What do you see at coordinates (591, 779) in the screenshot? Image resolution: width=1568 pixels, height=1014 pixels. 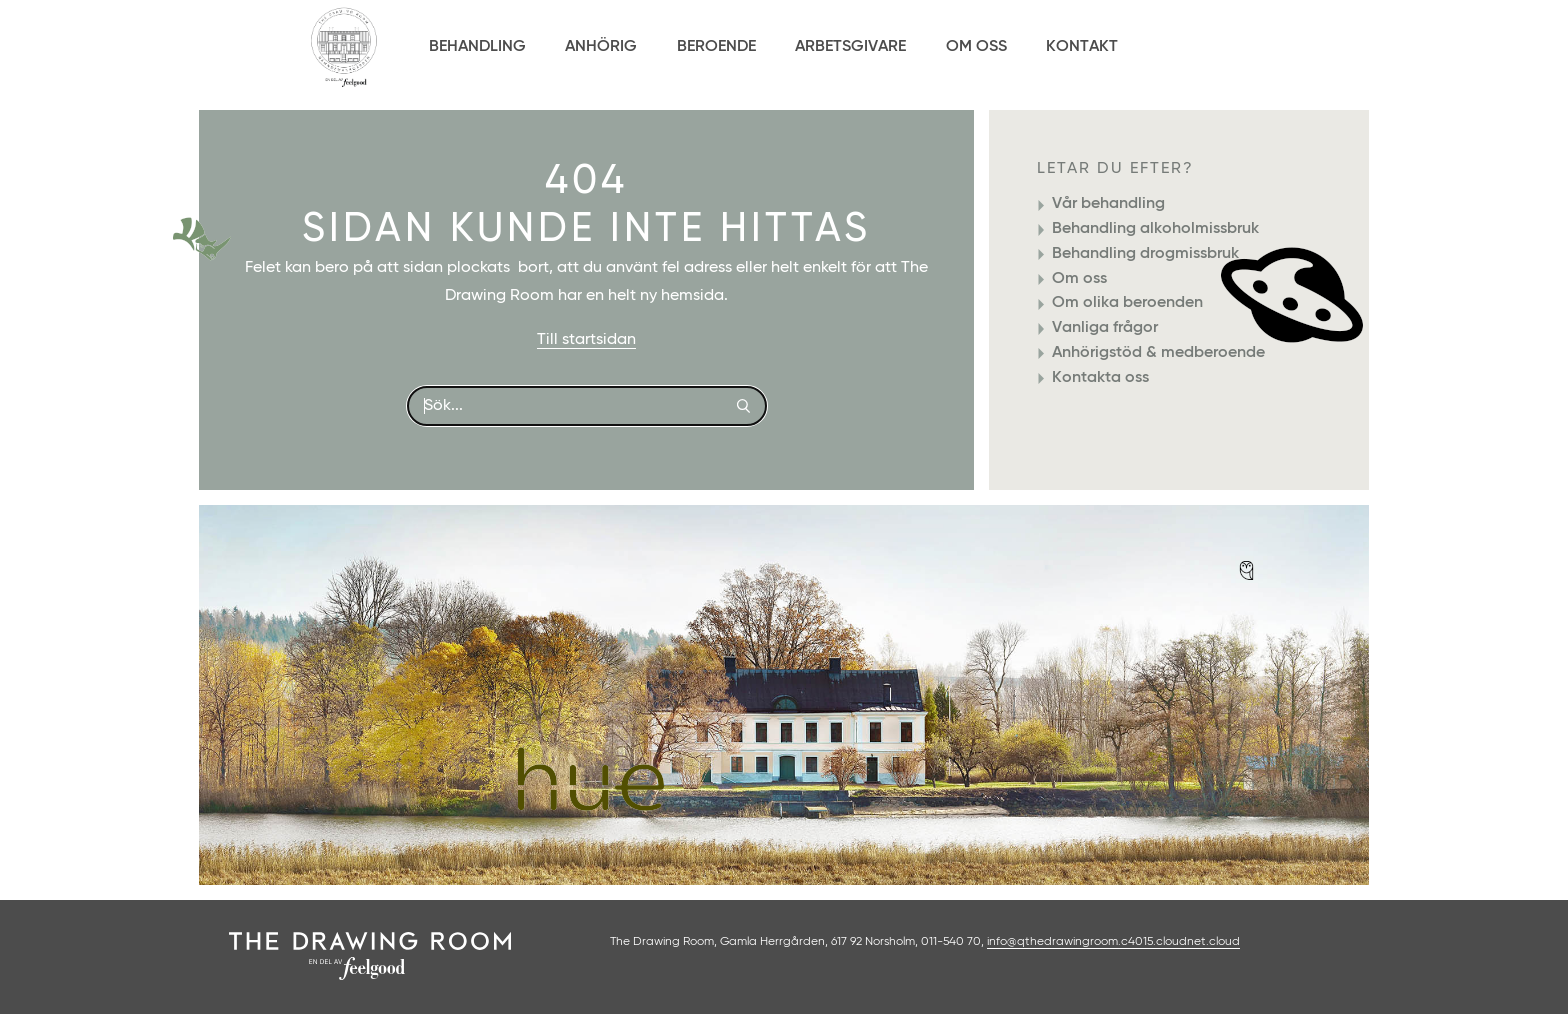 I see `open Philips Hue smart lighting app` at bounding box center [591, 779].